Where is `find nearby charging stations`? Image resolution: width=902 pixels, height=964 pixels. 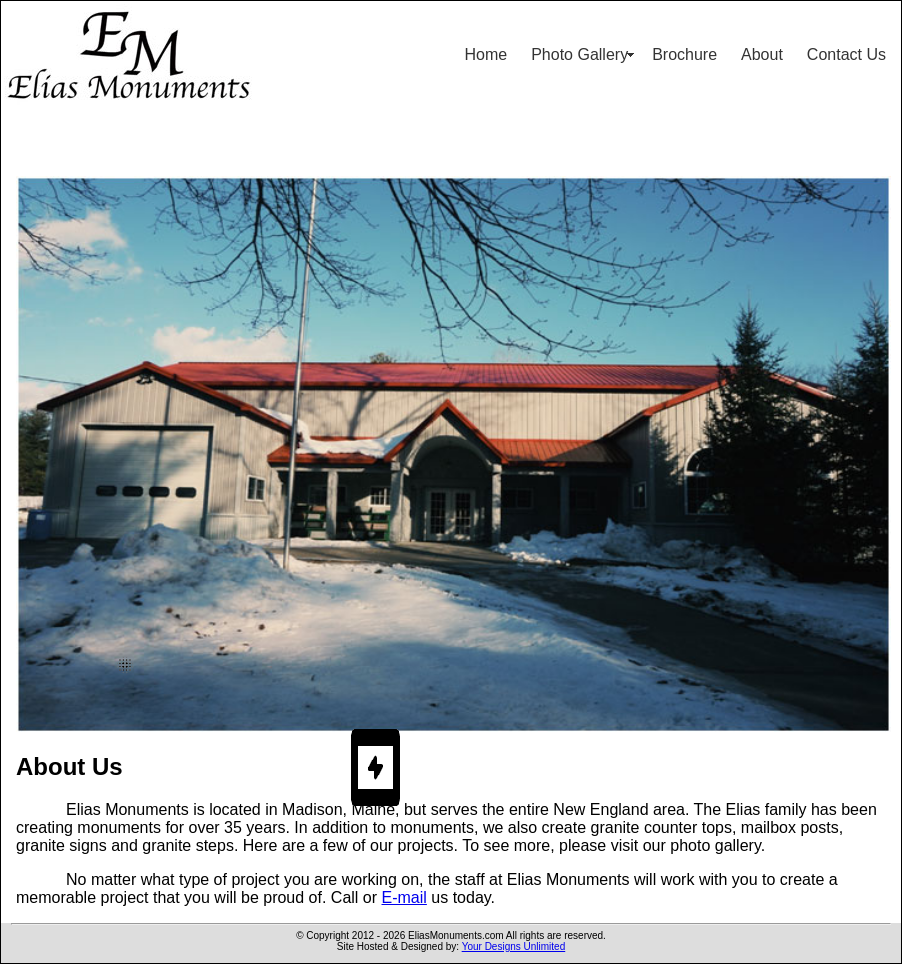
find nearby charging stations is located at coordinates (375, 767).